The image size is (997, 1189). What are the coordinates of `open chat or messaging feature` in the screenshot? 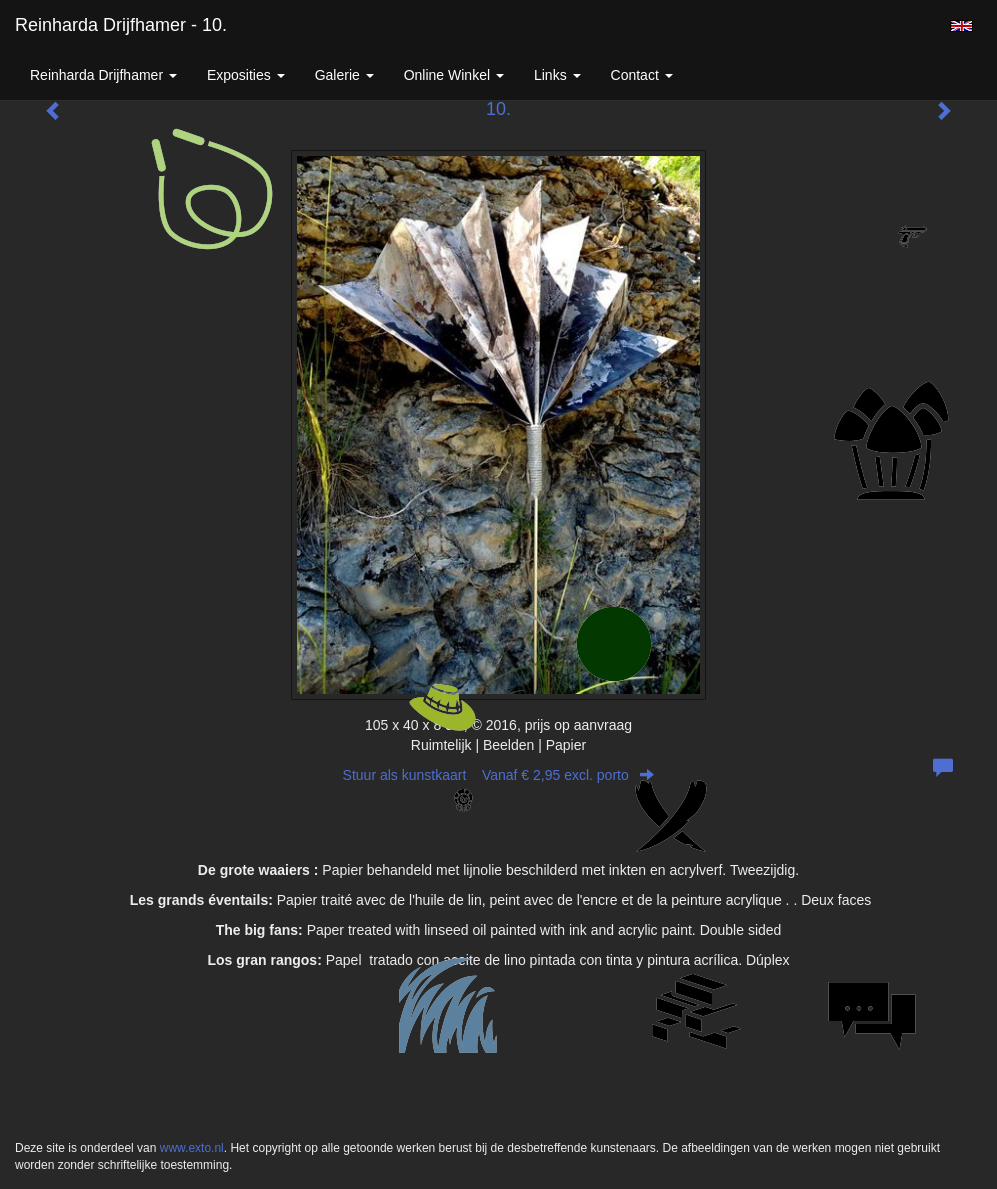 It's located at (872, 1016).